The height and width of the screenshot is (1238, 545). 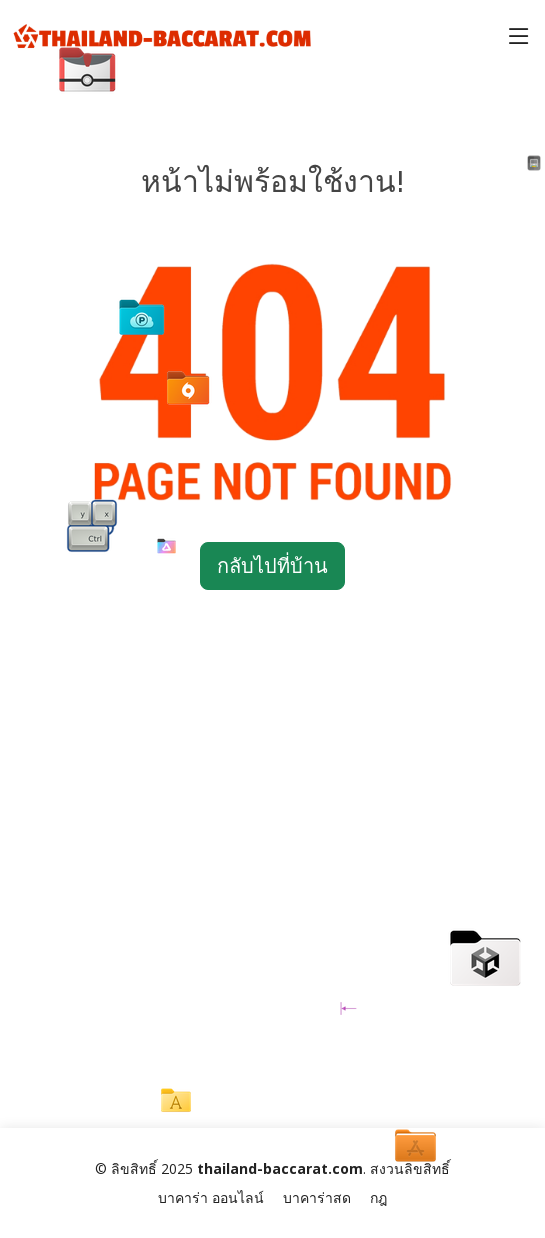 I want to click on open unity game engine project files, so click(x=485, y=960).